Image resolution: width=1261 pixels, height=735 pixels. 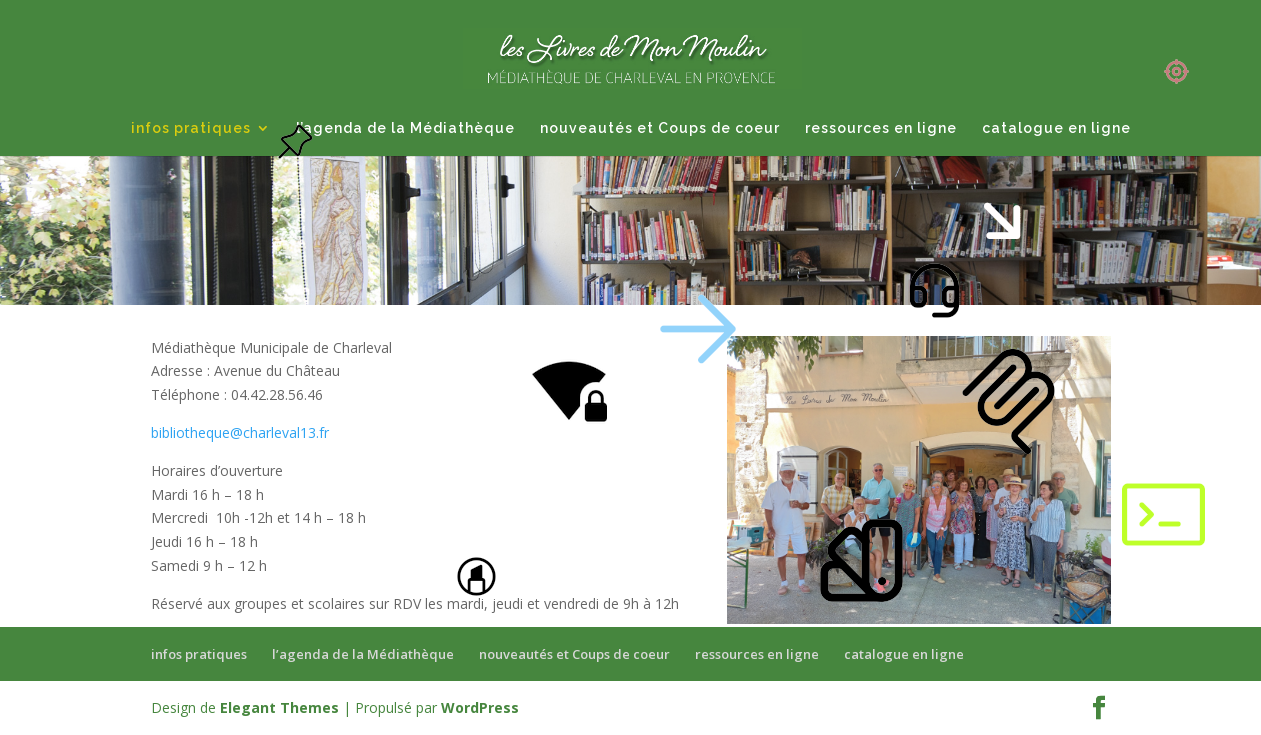 I want to click on connected to a secure wifi network, so click(x=569, y=390).